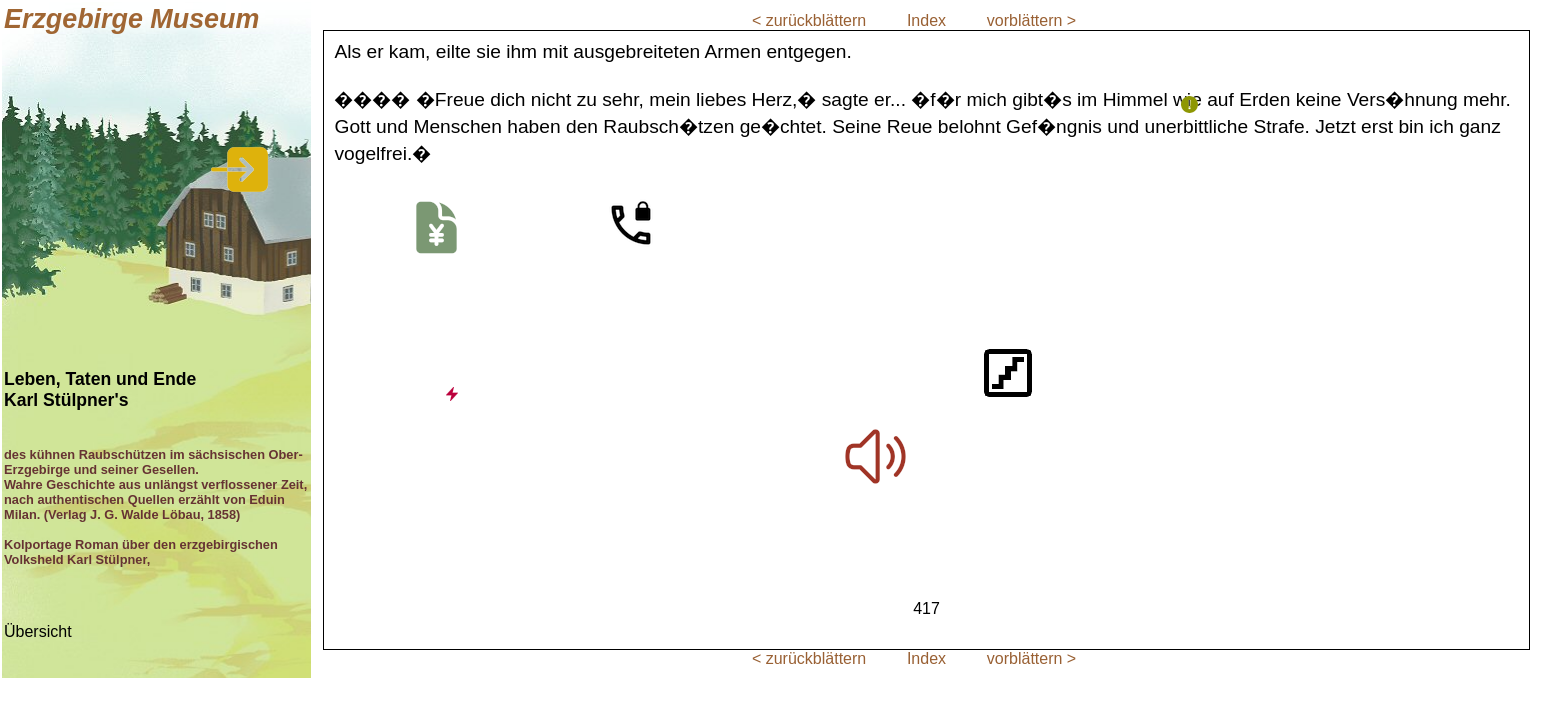 The height and width of the screenshot is (720, 1568). Describe the element at coordinates (436, 227) in the screenshot. I see `view yen currency document` at that location.